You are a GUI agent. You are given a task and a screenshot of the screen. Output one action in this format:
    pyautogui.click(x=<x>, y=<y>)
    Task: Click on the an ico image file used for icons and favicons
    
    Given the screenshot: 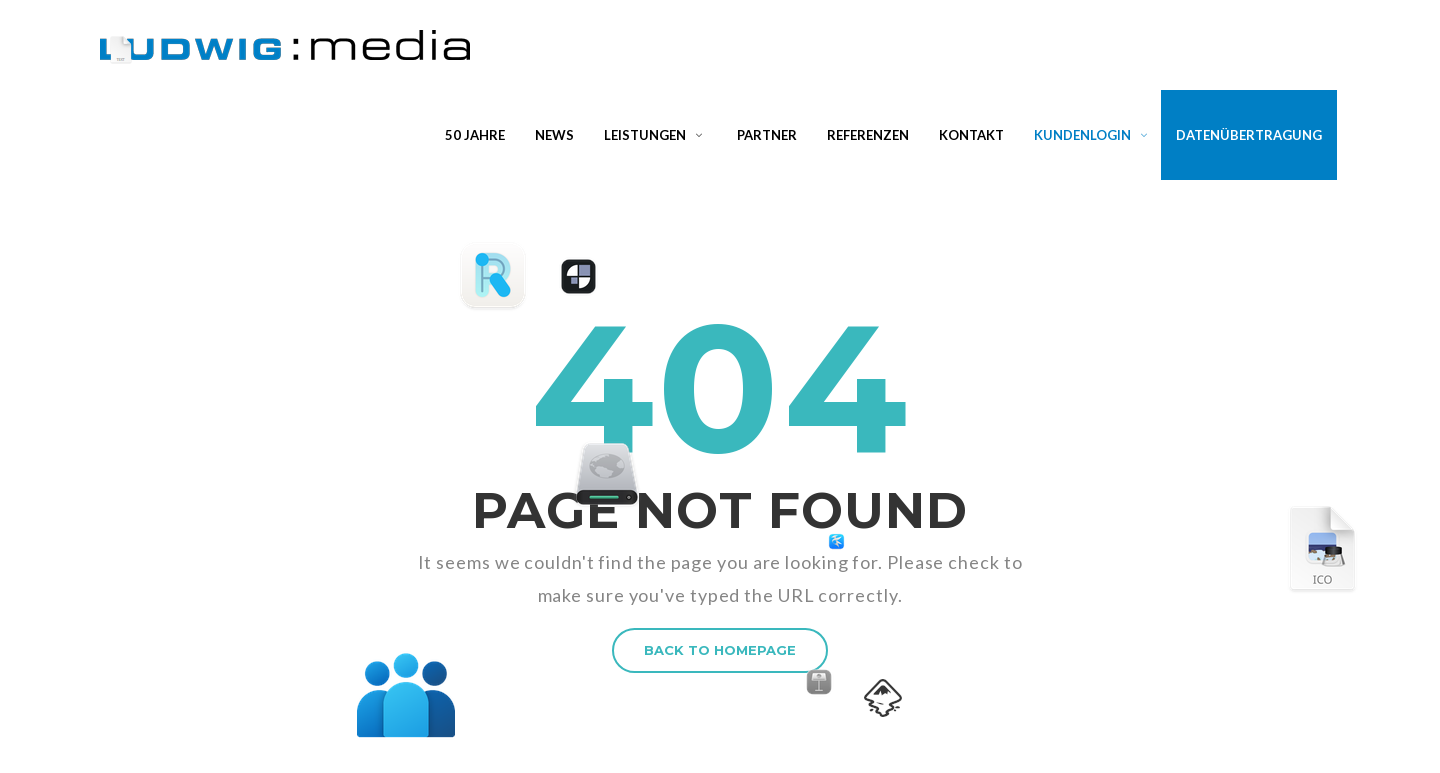 What is the action you would take?
    pyautogui.click(x=1322, y=549)
    